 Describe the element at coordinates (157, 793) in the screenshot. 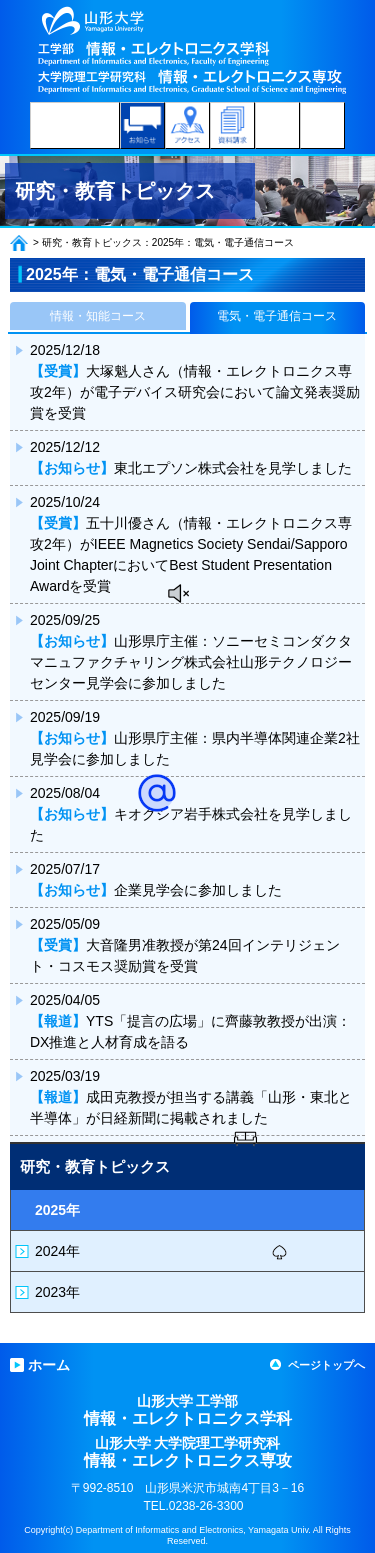

I see `mention a user in a post or comment` at that location.